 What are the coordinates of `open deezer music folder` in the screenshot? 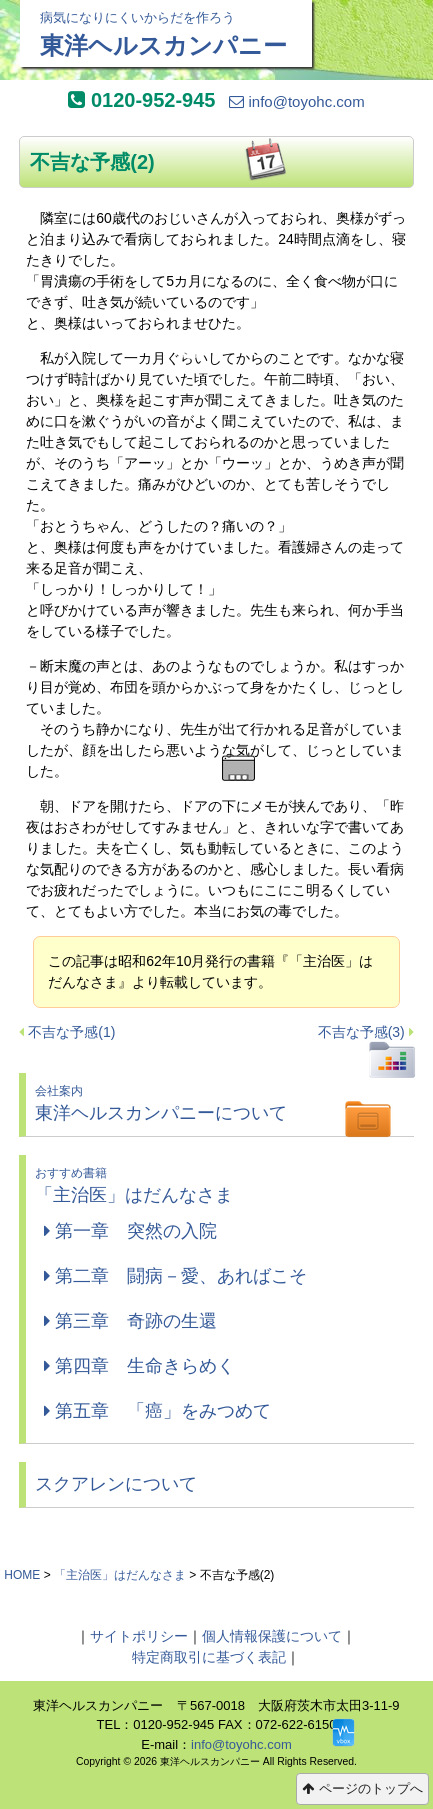 It's located at (392, 1061).